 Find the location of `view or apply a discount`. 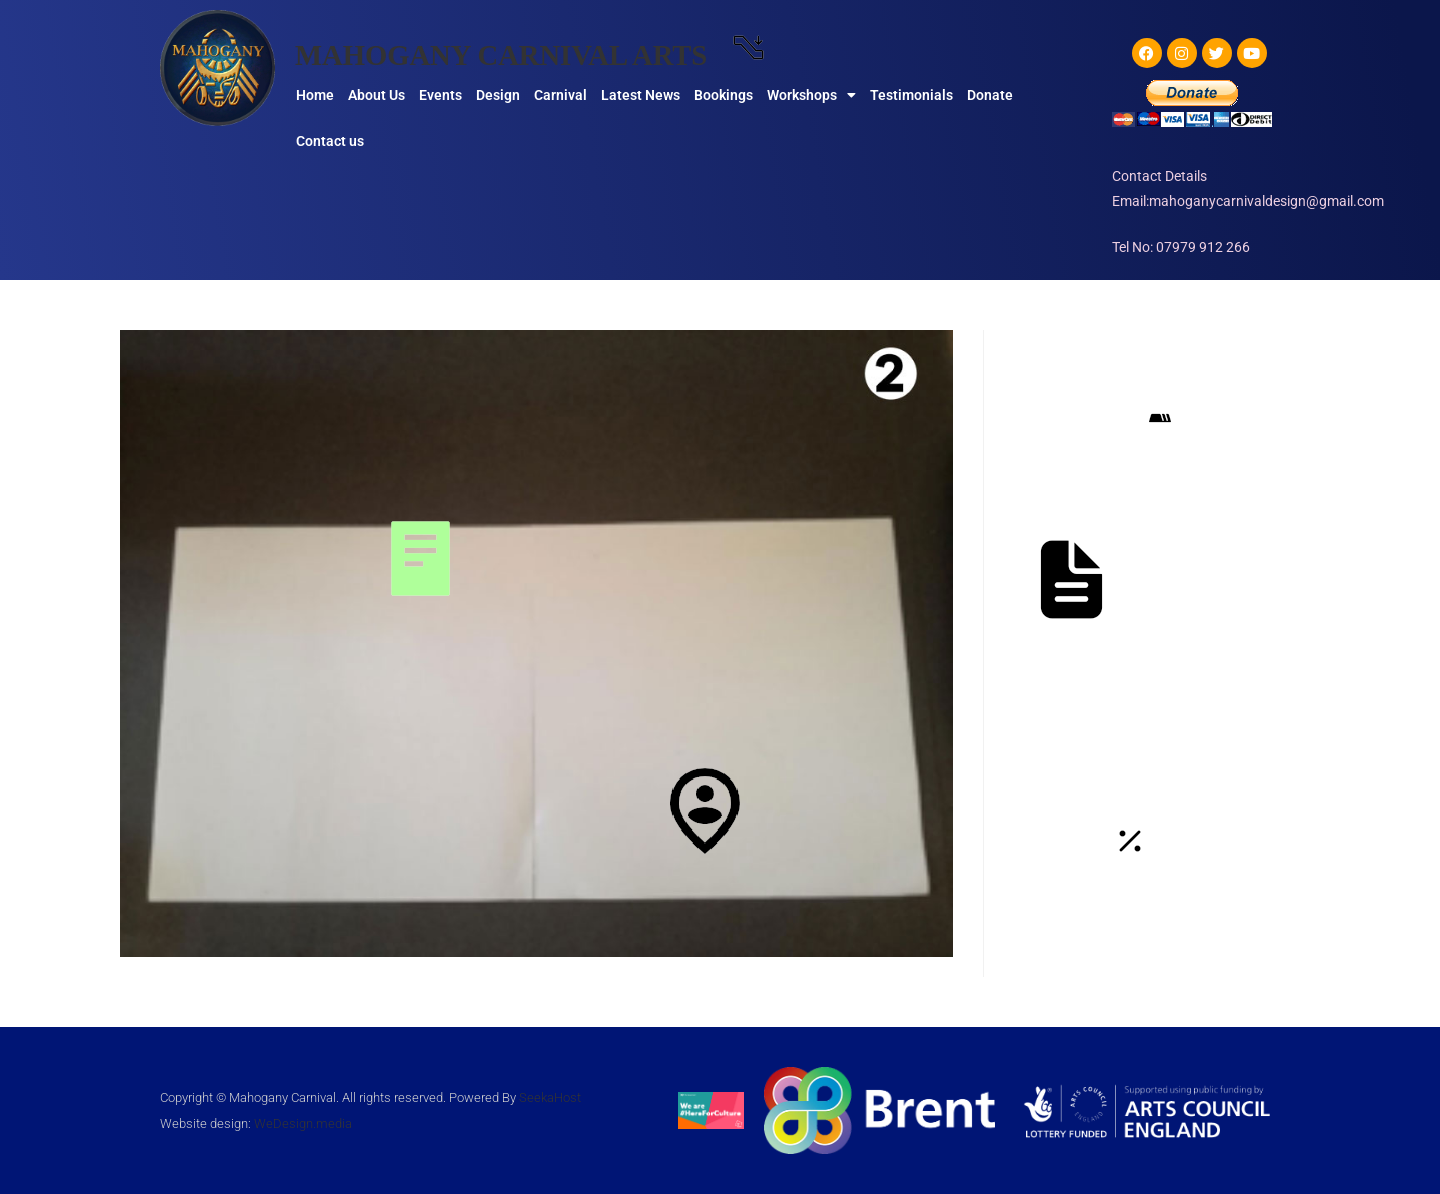

view or apply a discount is located at coordinates (1130, 841).